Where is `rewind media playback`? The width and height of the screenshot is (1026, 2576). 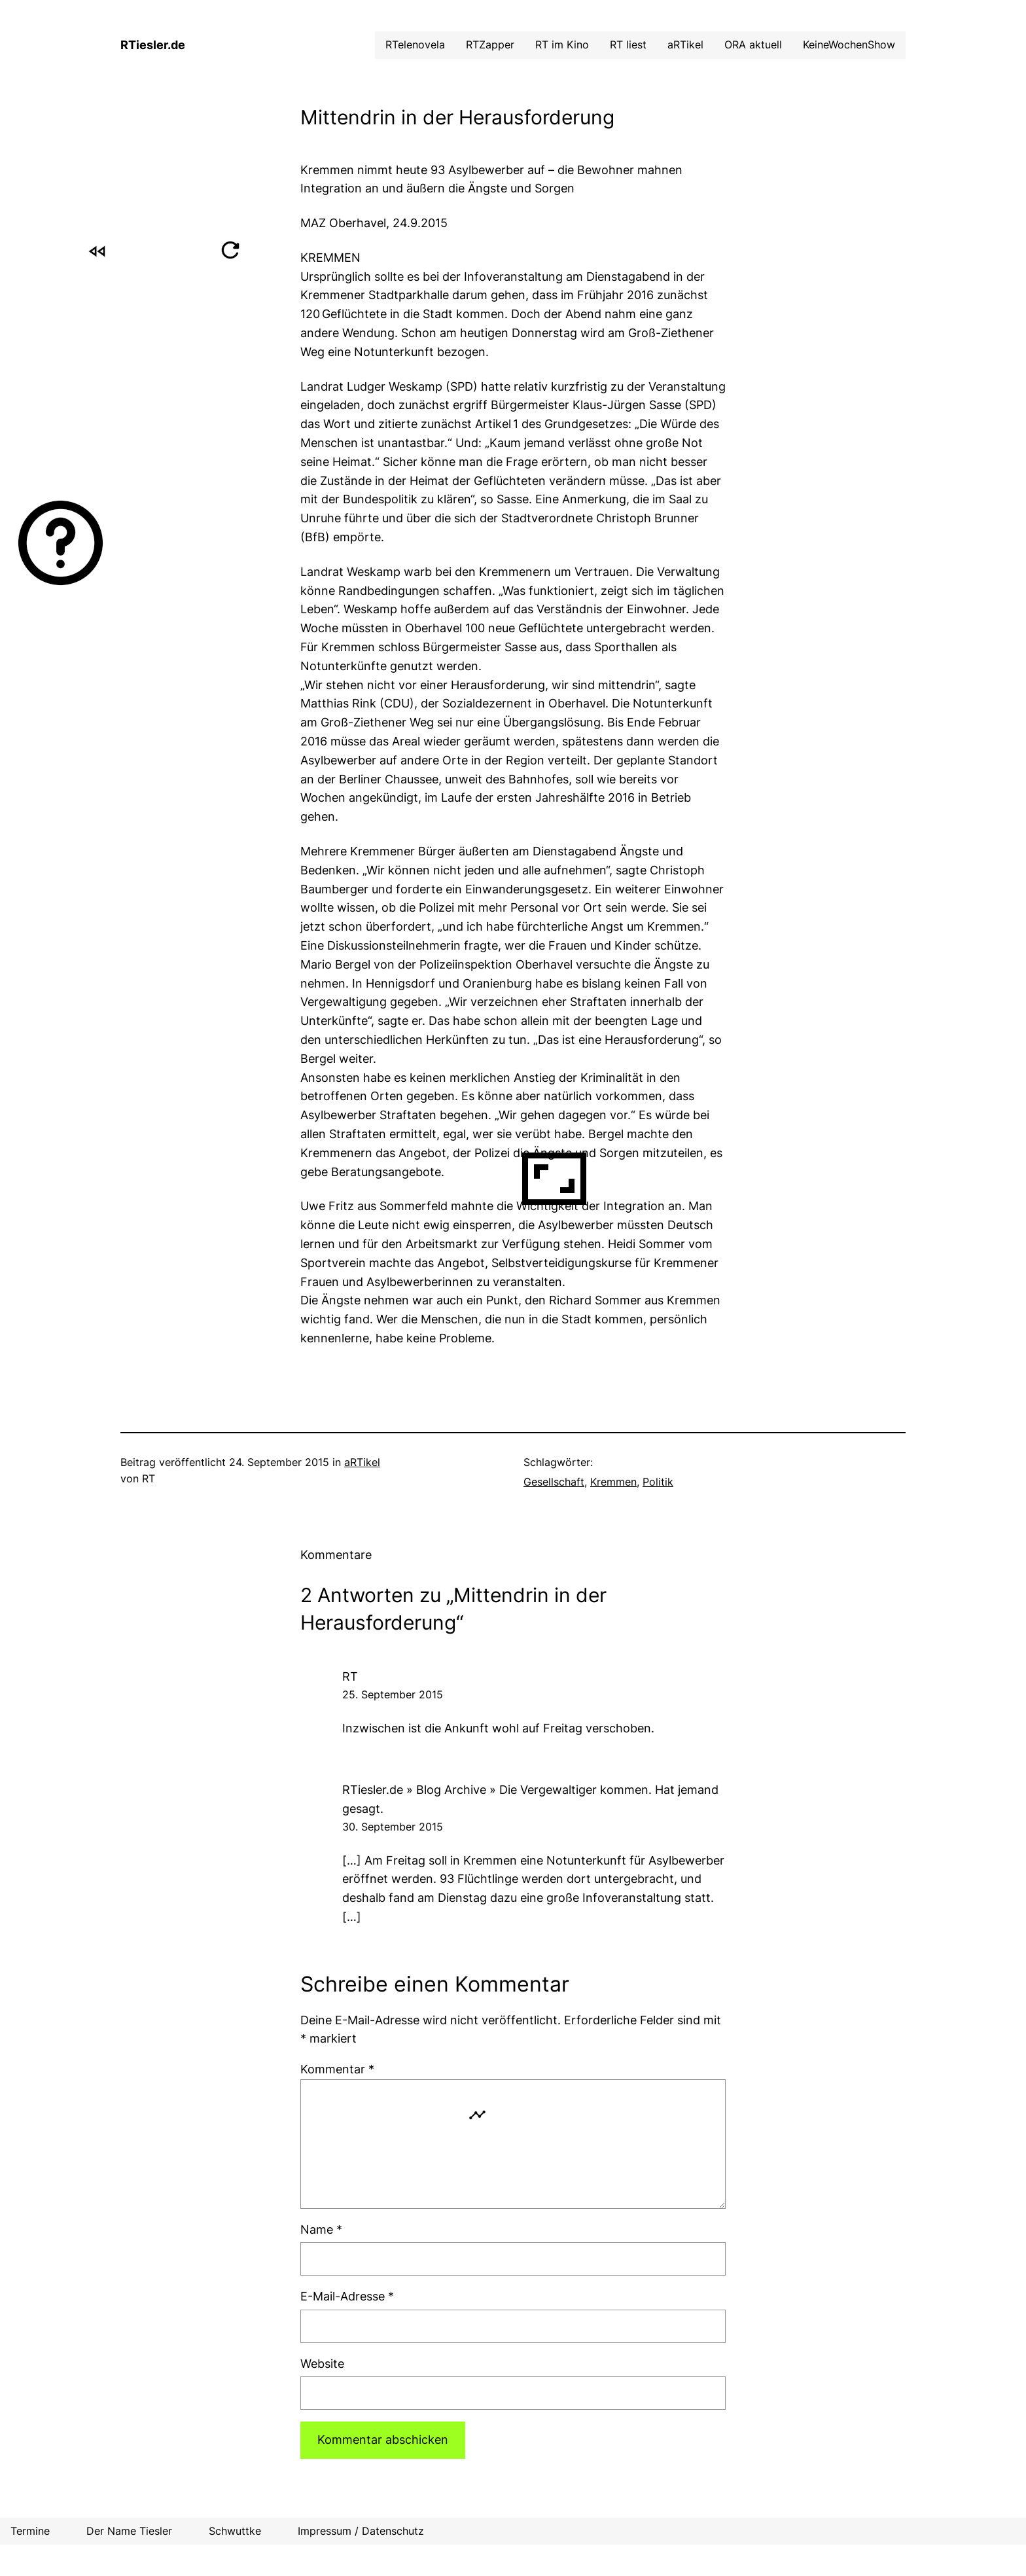 rewind media playback is located at coordinates (97, 251).